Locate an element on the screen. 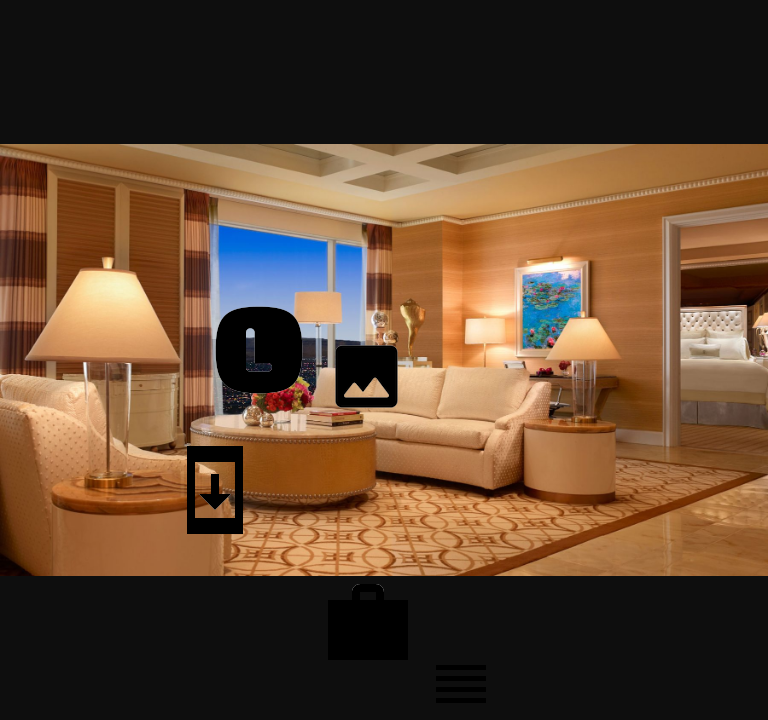 The height and width of the screenshot is (720, 768). system update available for download is located at coordinates (215, 490).